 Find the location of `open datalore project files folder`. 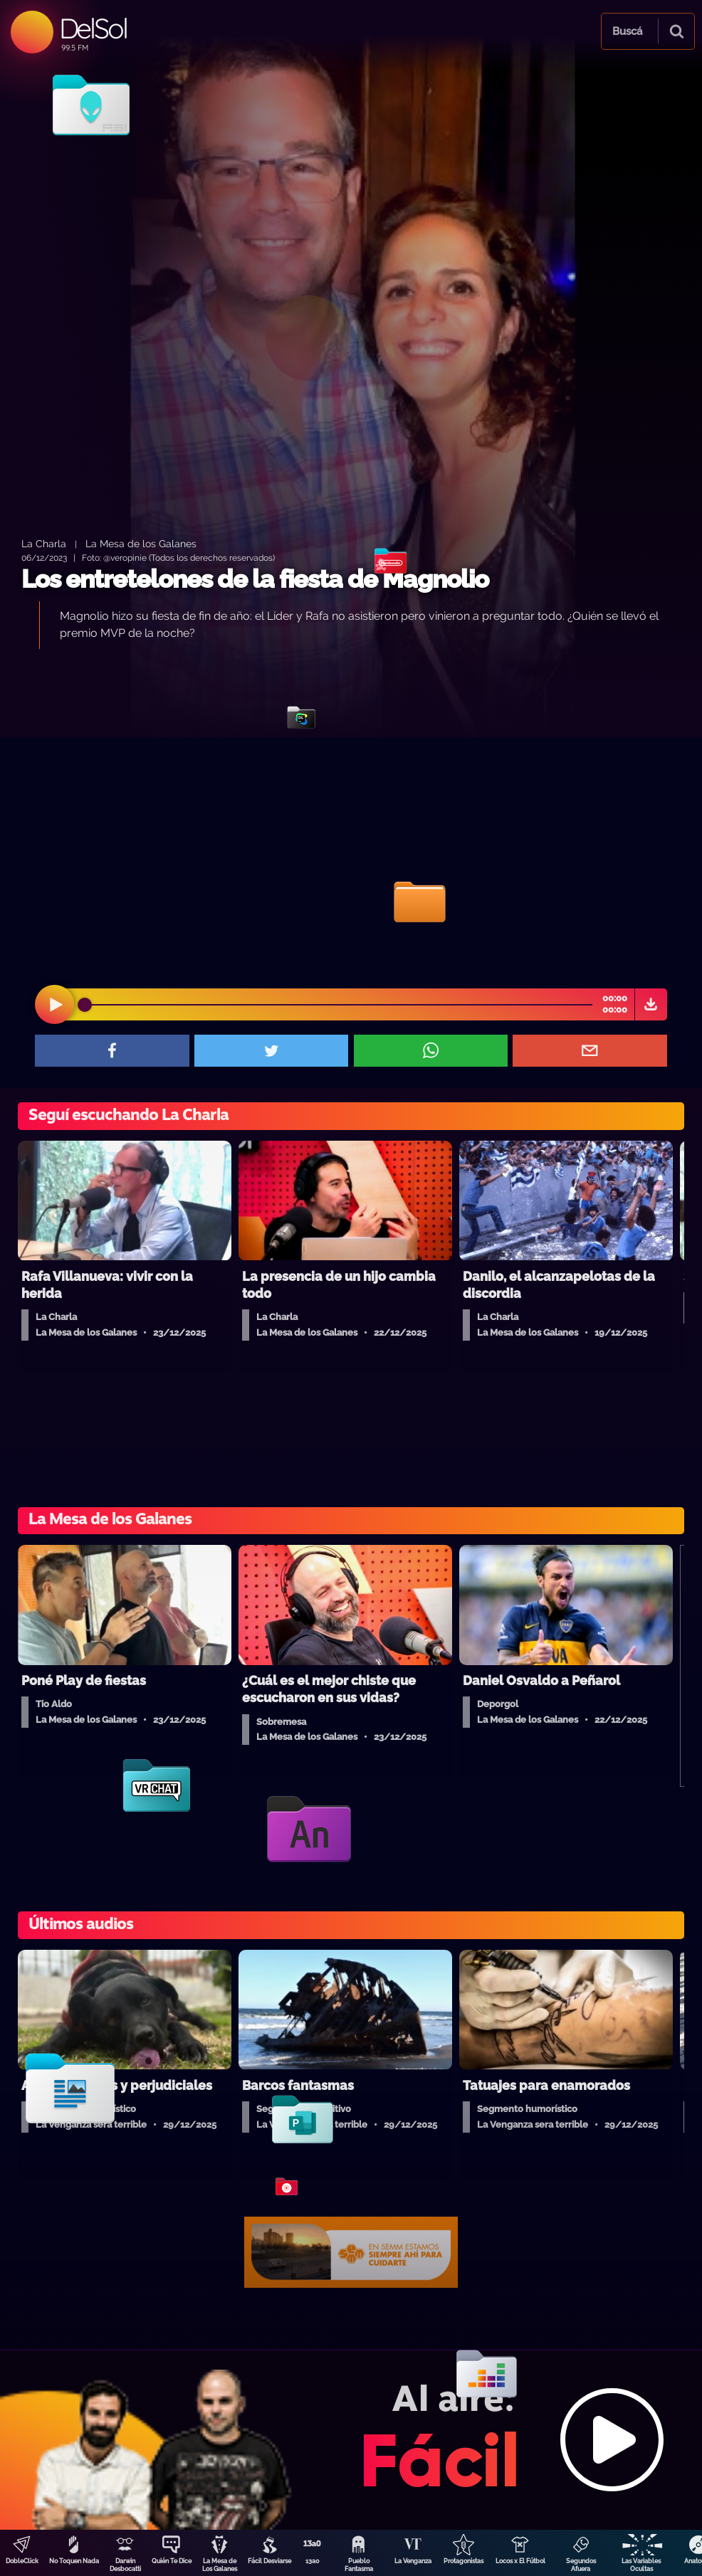

open datalore project files folder is located at coordinates (301, 718).